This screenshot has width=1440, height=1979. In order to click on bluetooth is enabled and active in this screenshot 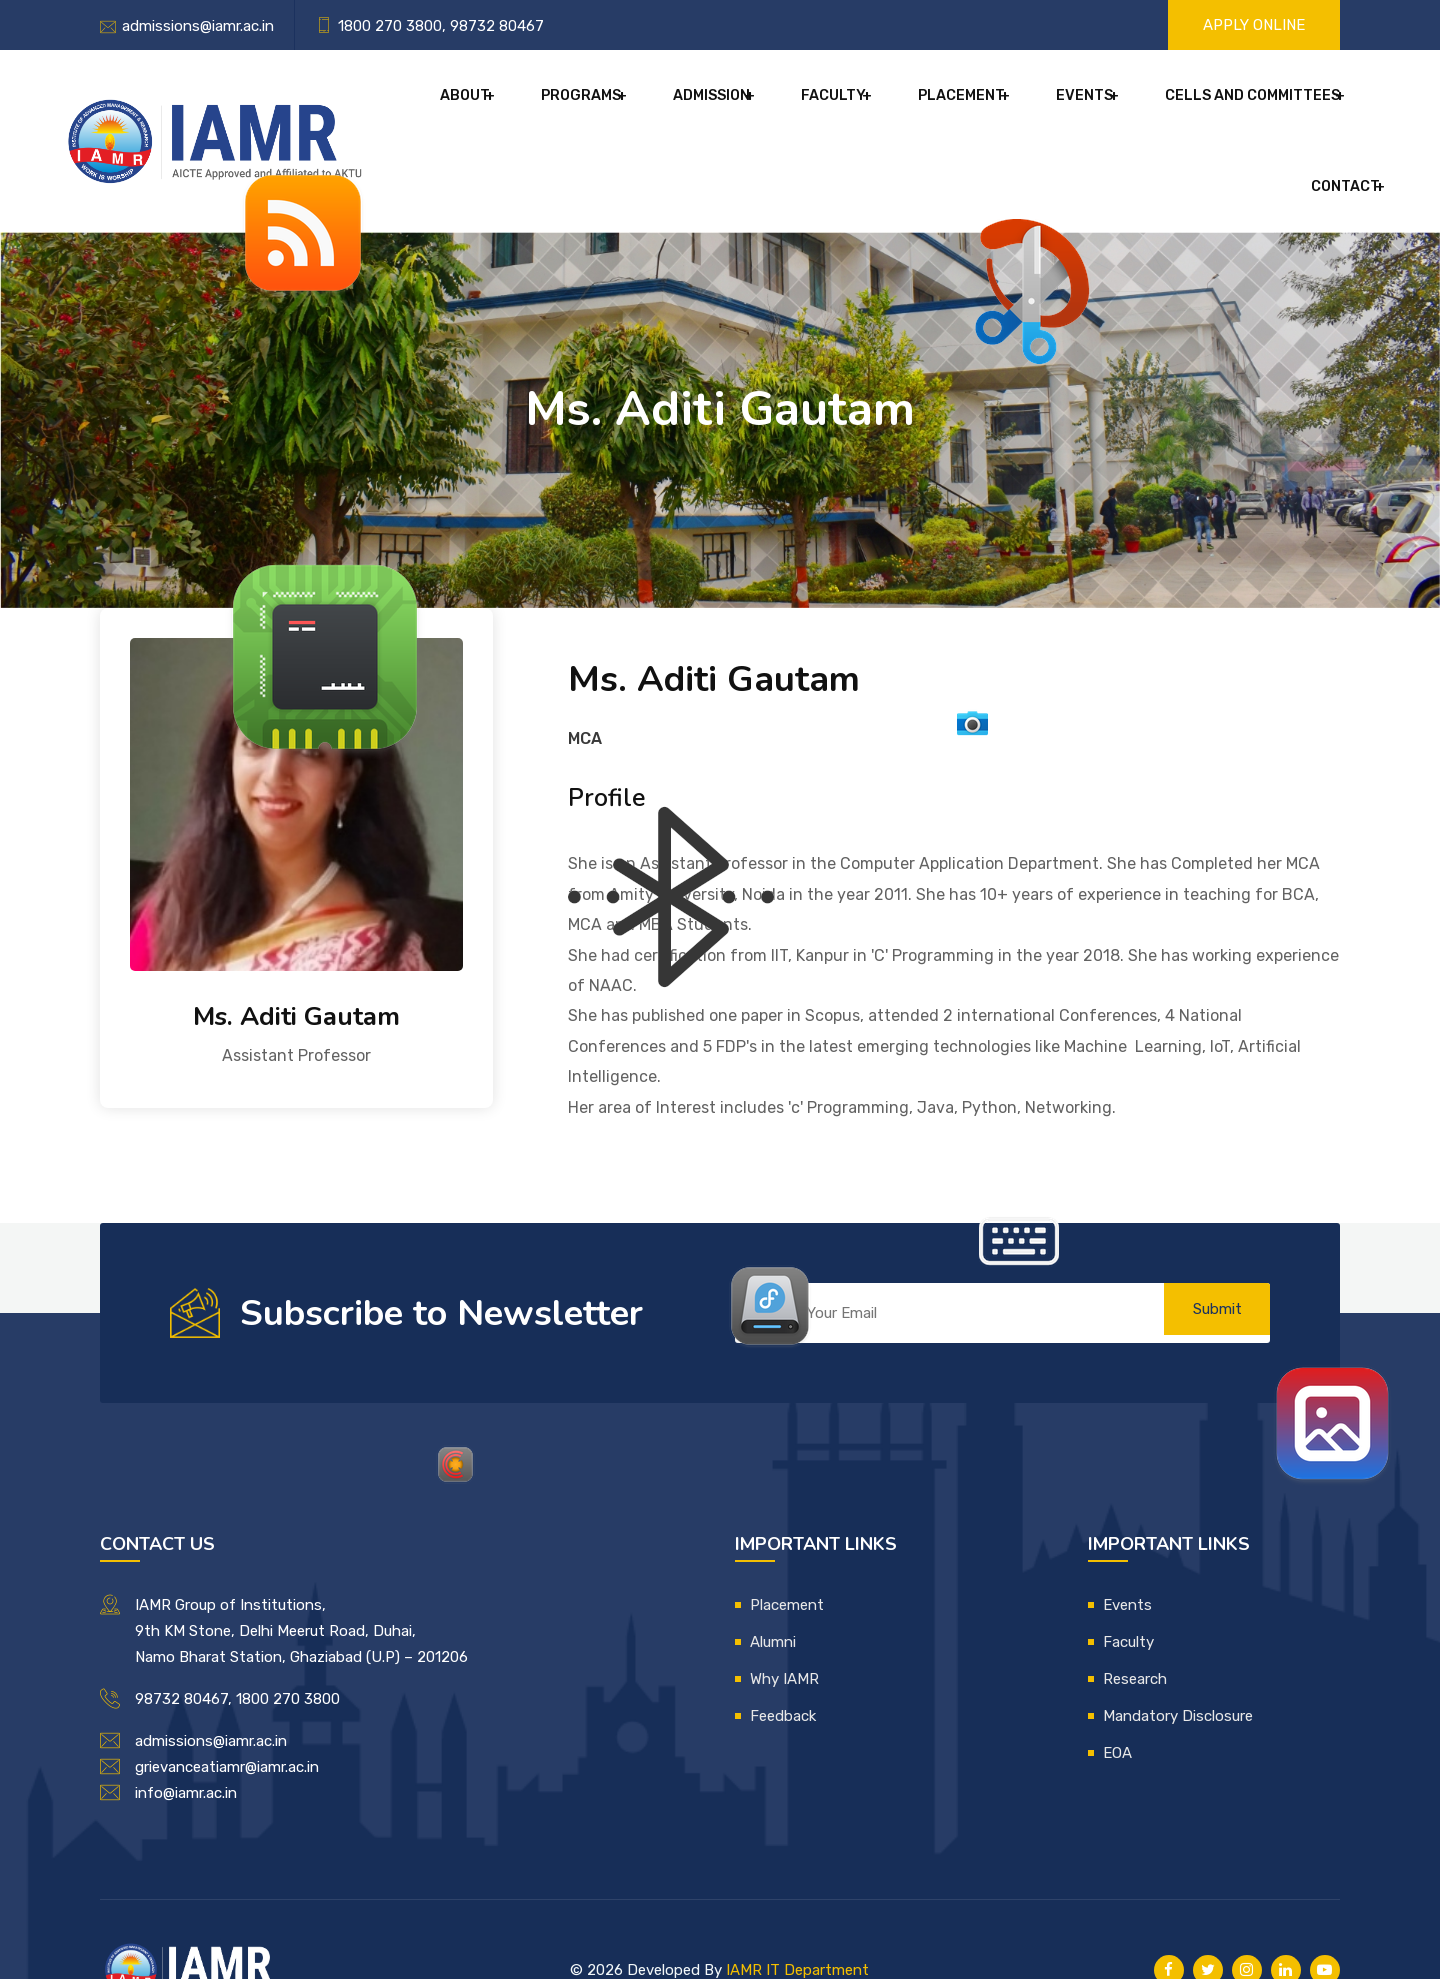, I will do `click(671, 897)`.